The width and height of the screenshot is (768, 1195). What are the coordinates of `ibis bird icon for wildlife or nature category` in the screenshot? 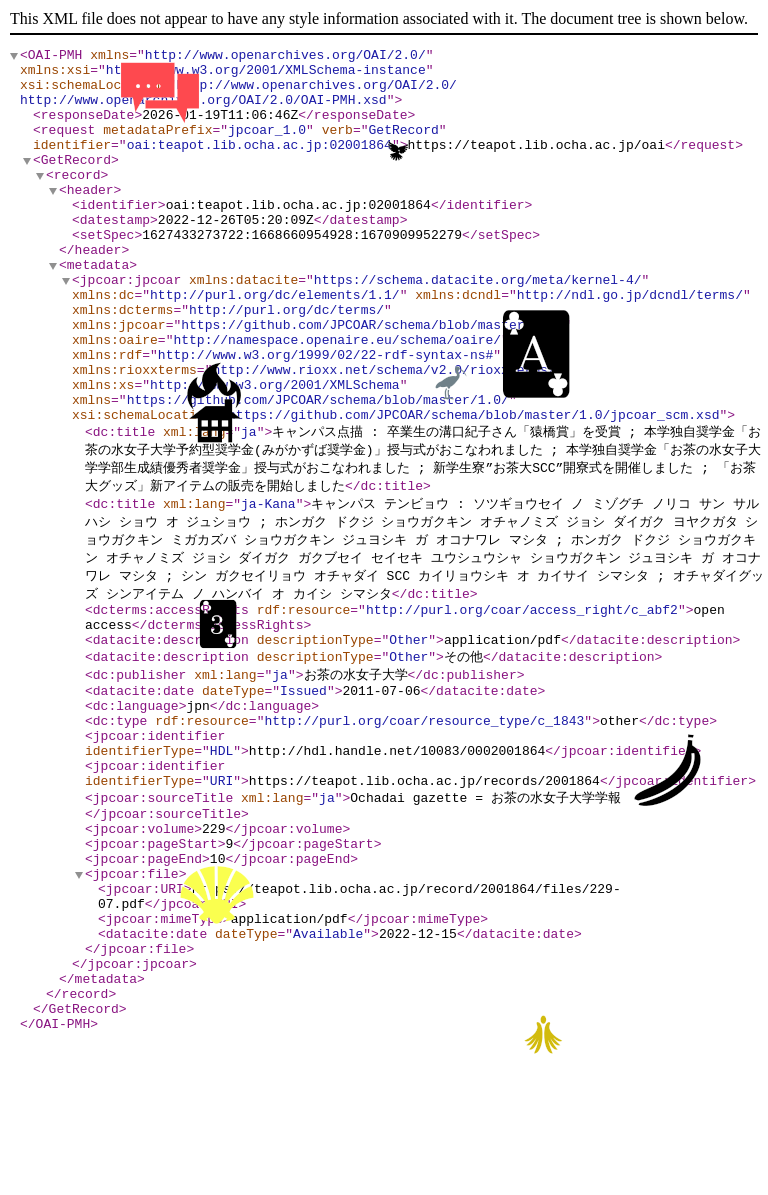 It's located at (451, 383).